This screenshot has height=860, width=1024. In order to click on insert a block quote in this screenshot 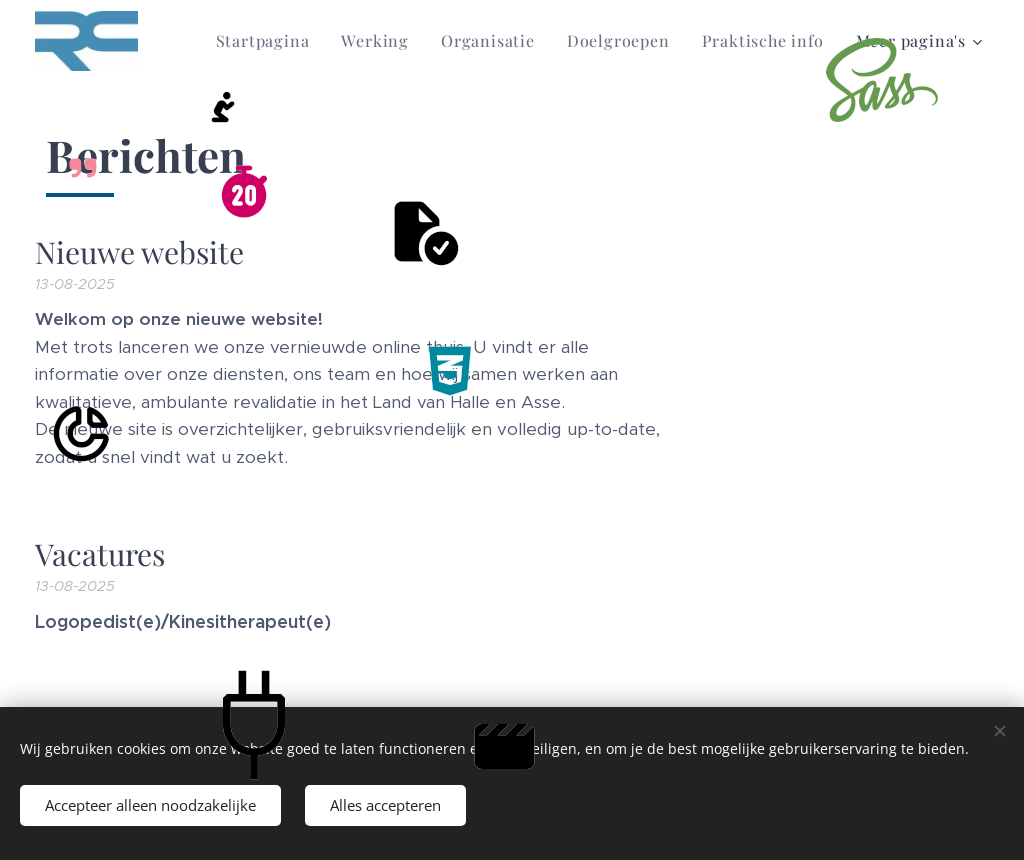, I will do `click(83, 168)`.